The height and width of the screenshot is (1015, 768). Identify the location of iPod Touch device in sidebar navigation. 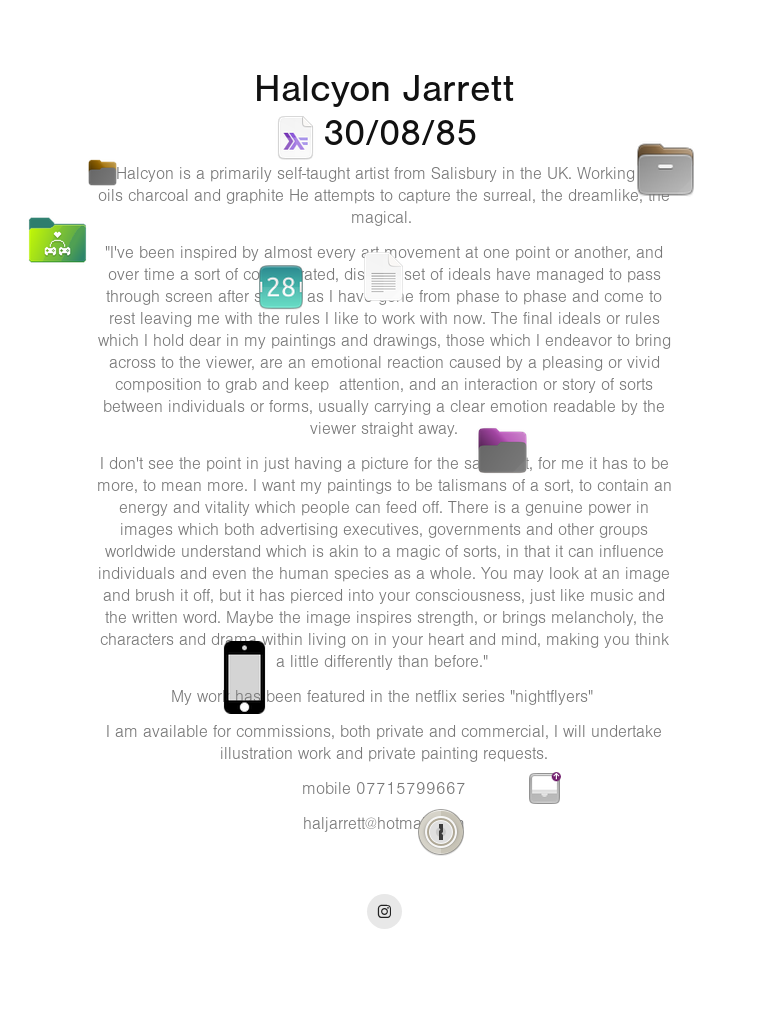
(244, 677).